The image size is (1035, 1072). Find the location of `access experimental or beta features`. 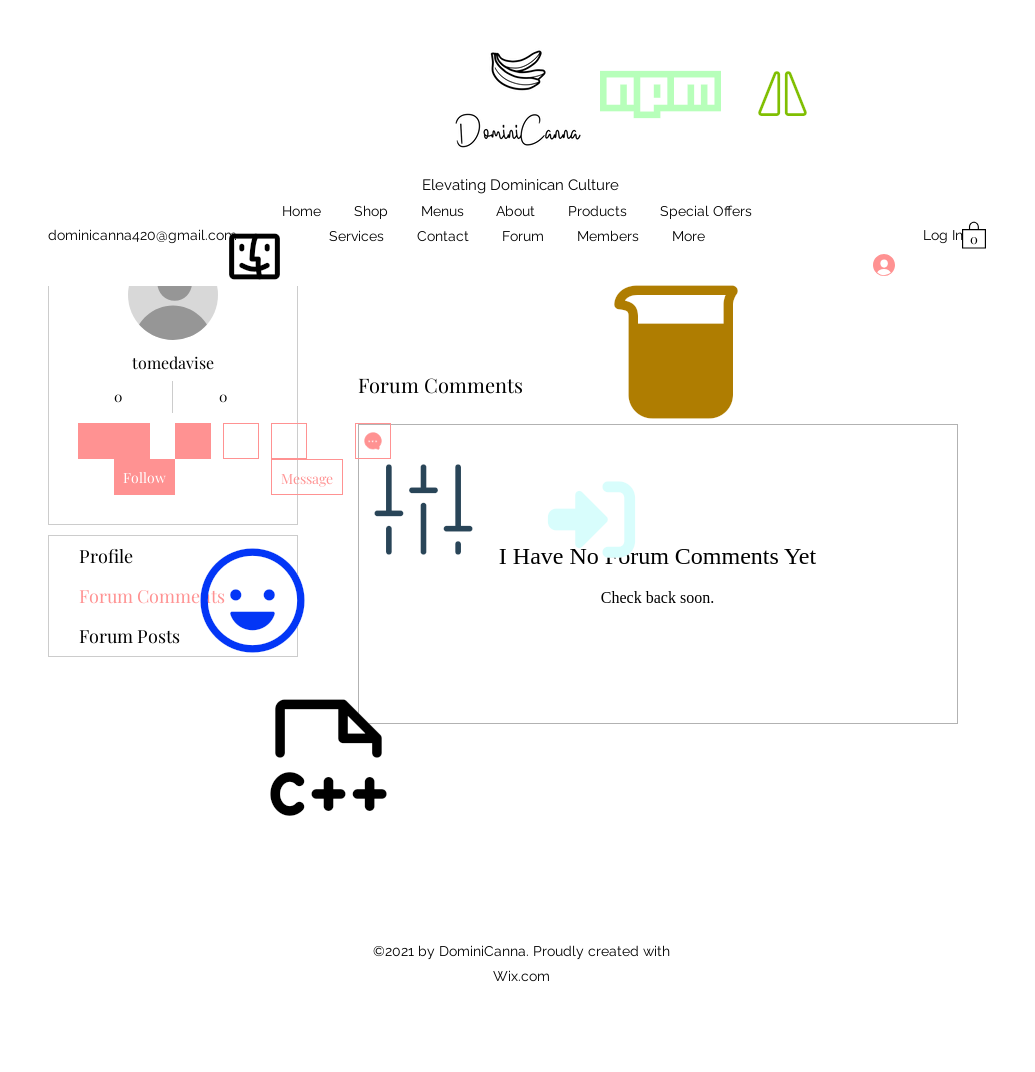

access experimental or beta features is located at coordinates (676, 352).